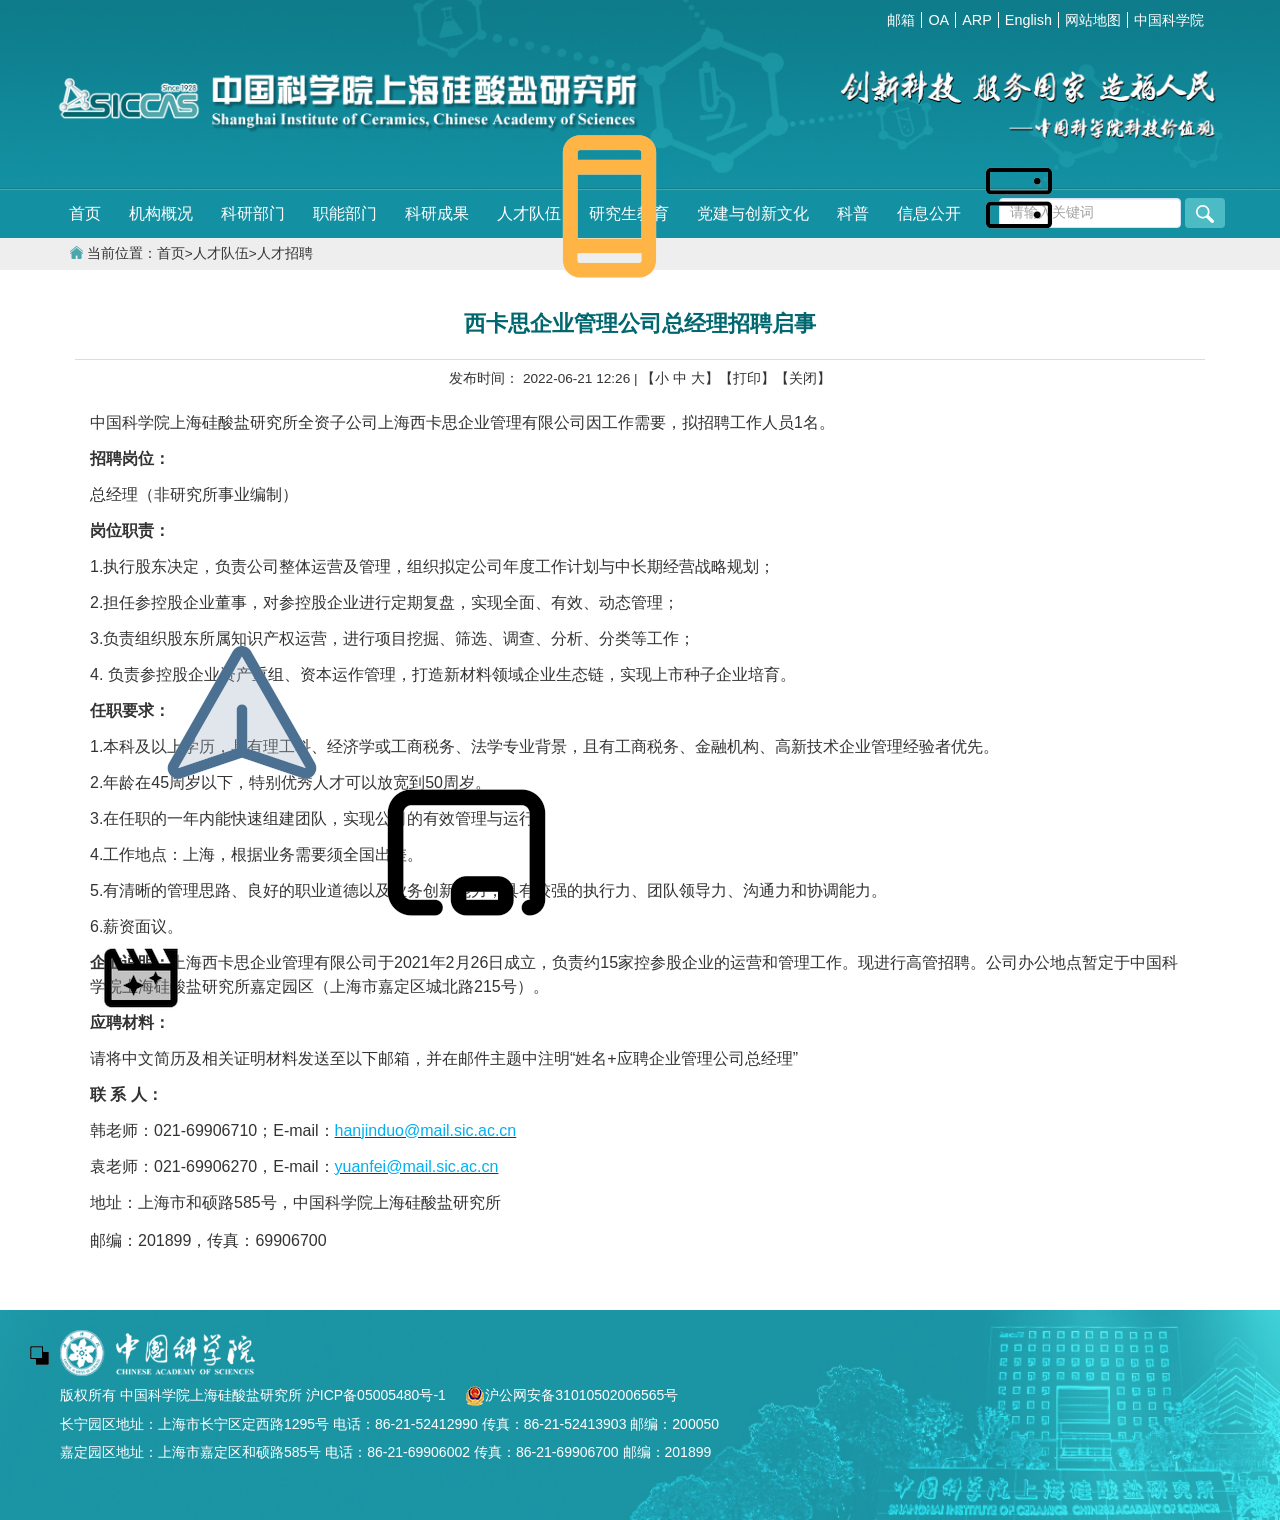 This screenshot has width=1280, height=1520. What do you see at coordinates (466, 852) in the screenshot?
I see `open whiteboard or presentation mode` at bounding box center [466, 852].